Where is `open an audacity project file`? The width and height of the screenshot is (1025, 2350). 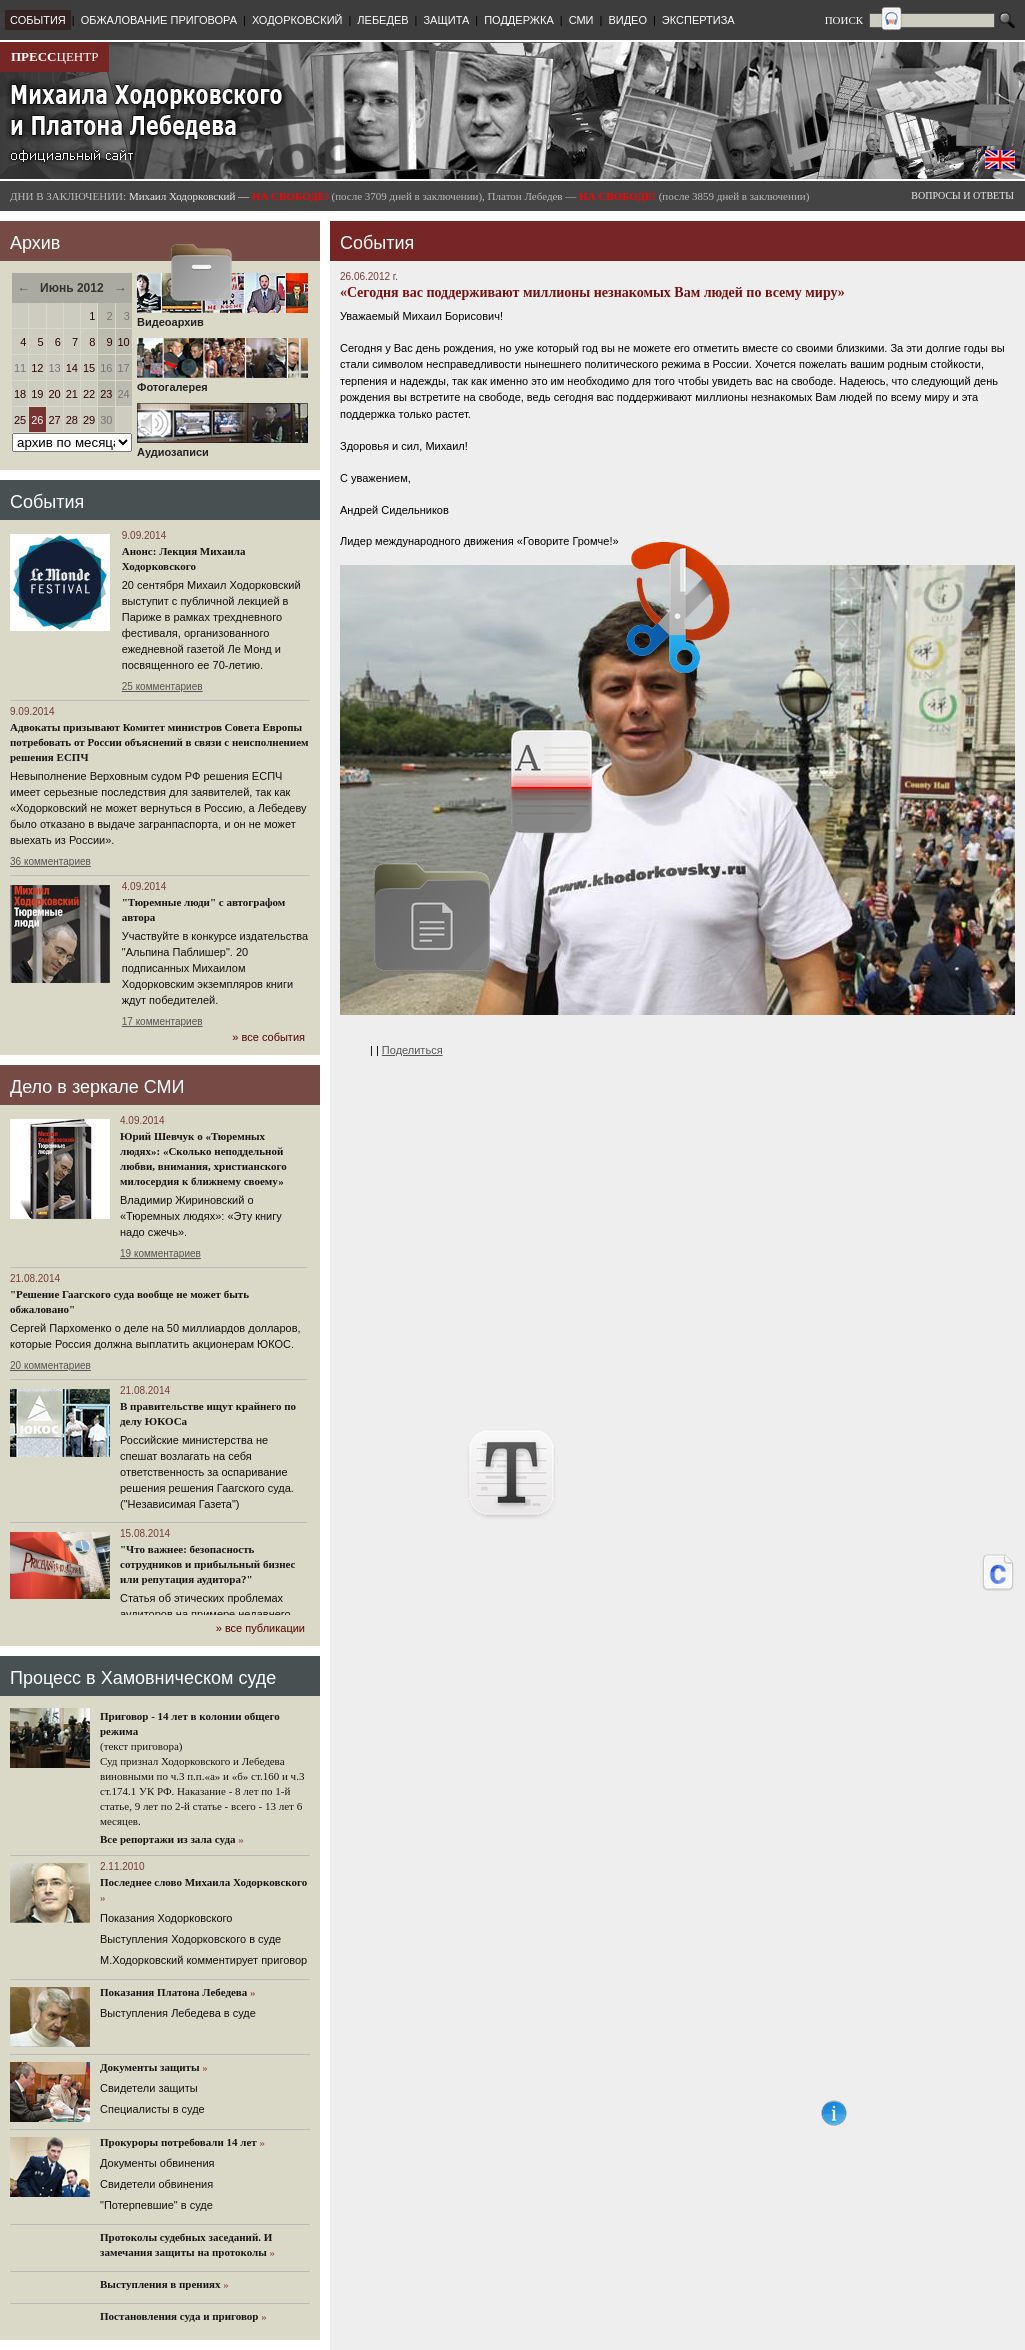
open an audacity project file is located at coordinates (891, 18).